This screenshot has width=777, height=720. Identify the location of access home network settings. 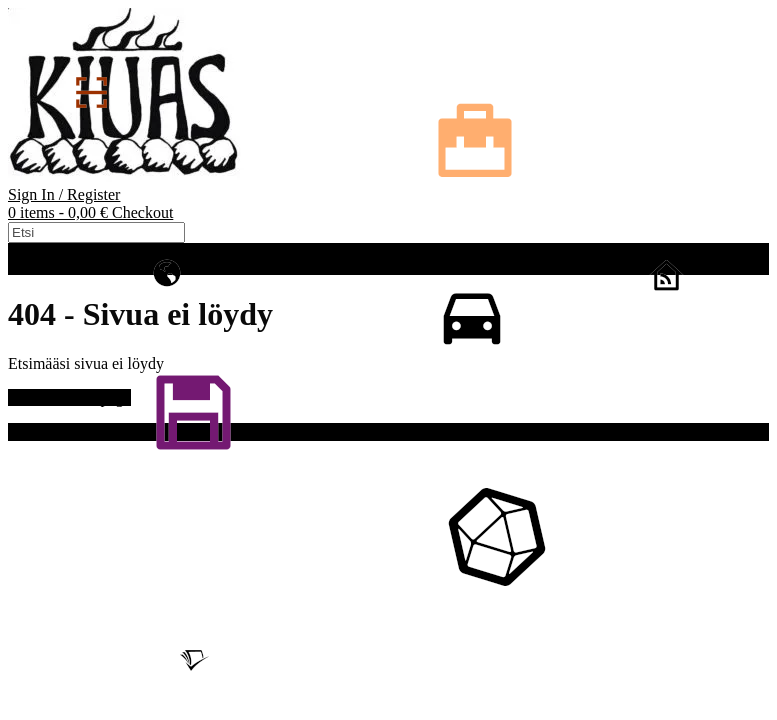
(666, 276).